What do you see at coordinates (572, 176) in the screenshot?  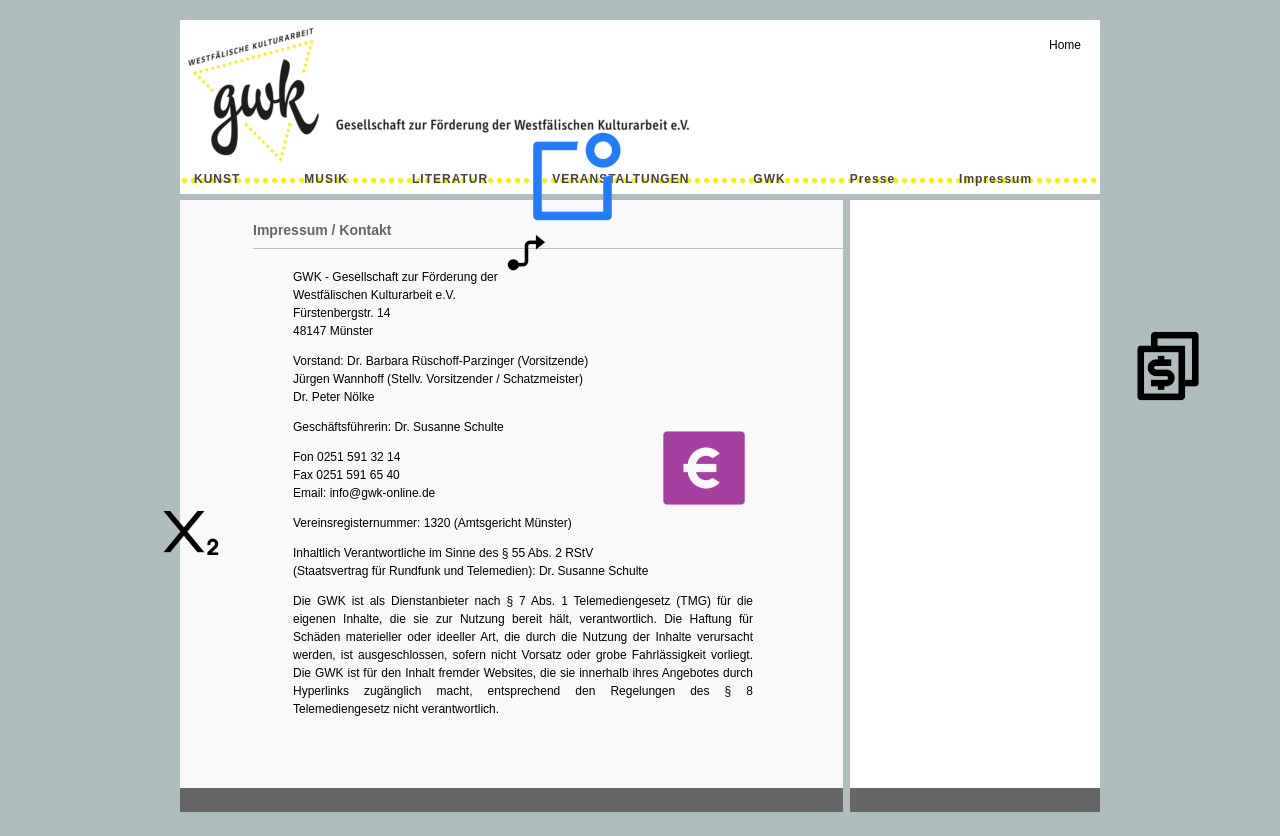 I see `indicates new notifications or alerts` at bounding box center [572, 176].